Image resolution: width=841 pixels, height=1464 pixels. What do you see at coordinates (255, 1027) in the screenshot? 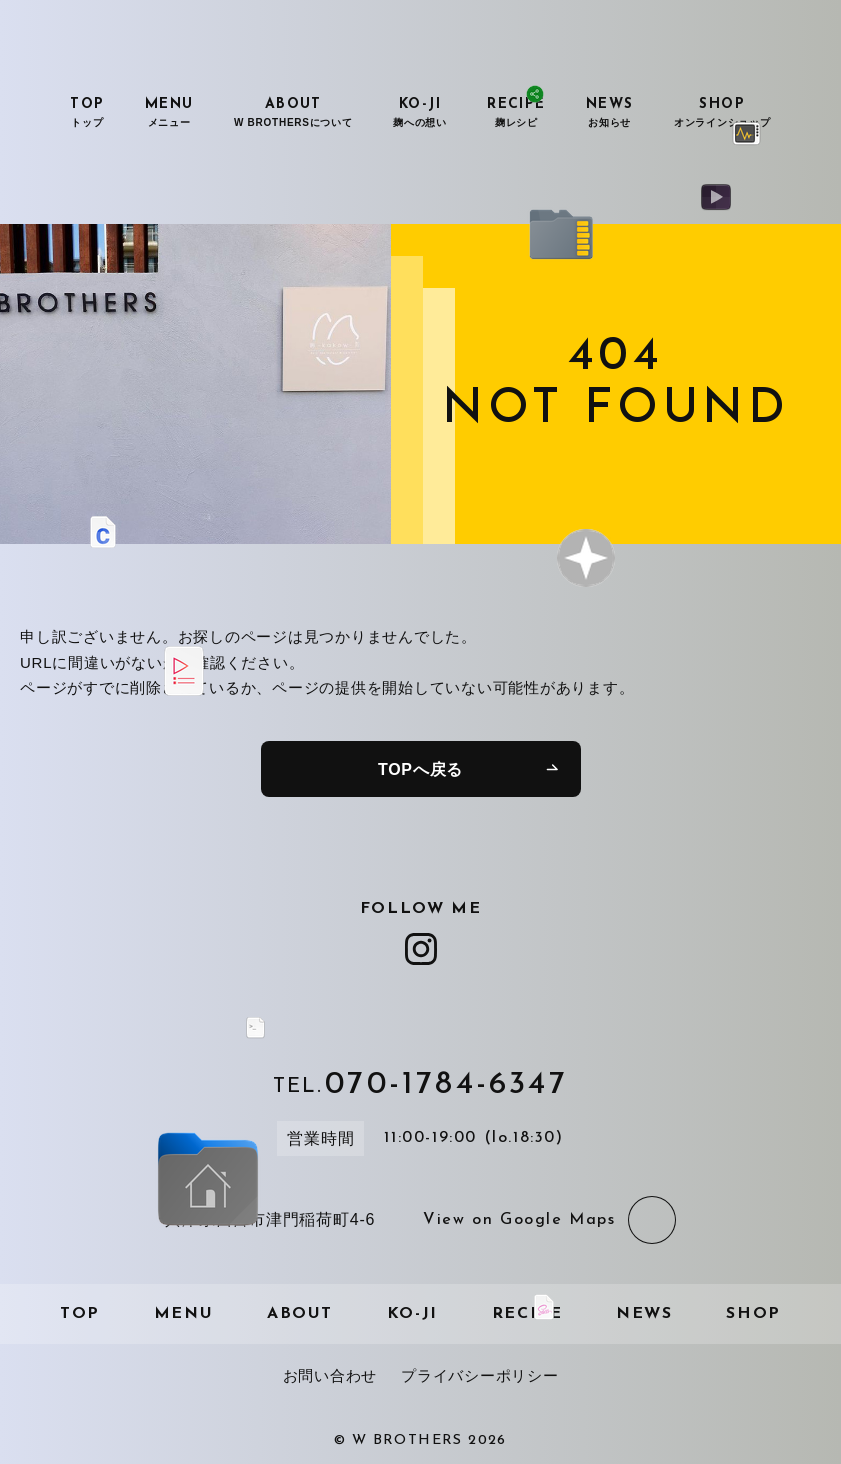
I see `shell script or terminal executable file` at bounding box center [255, 1027].